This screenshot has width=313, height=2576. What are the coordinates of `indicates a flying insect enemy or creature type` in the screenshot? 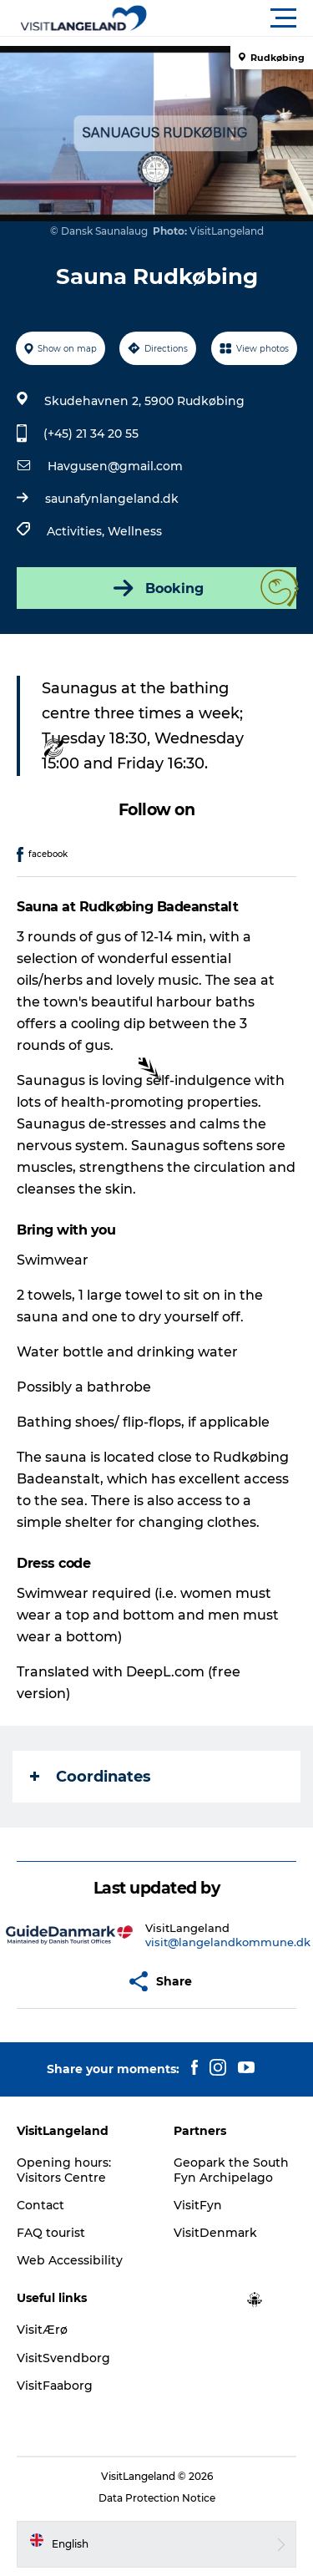 It's located at (255, 2300).